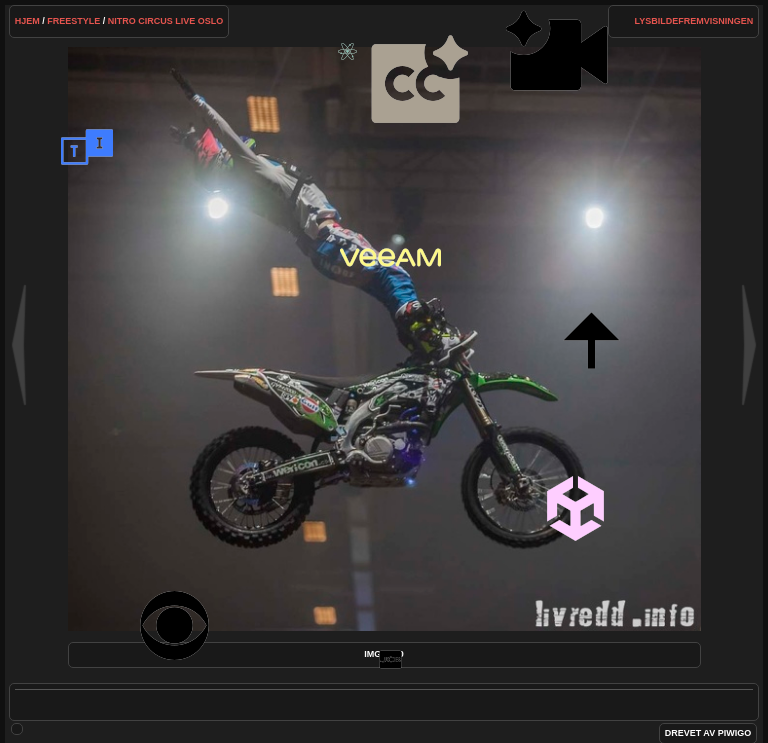  I want to click on neutralinojs framework logo, so click(347, 51).